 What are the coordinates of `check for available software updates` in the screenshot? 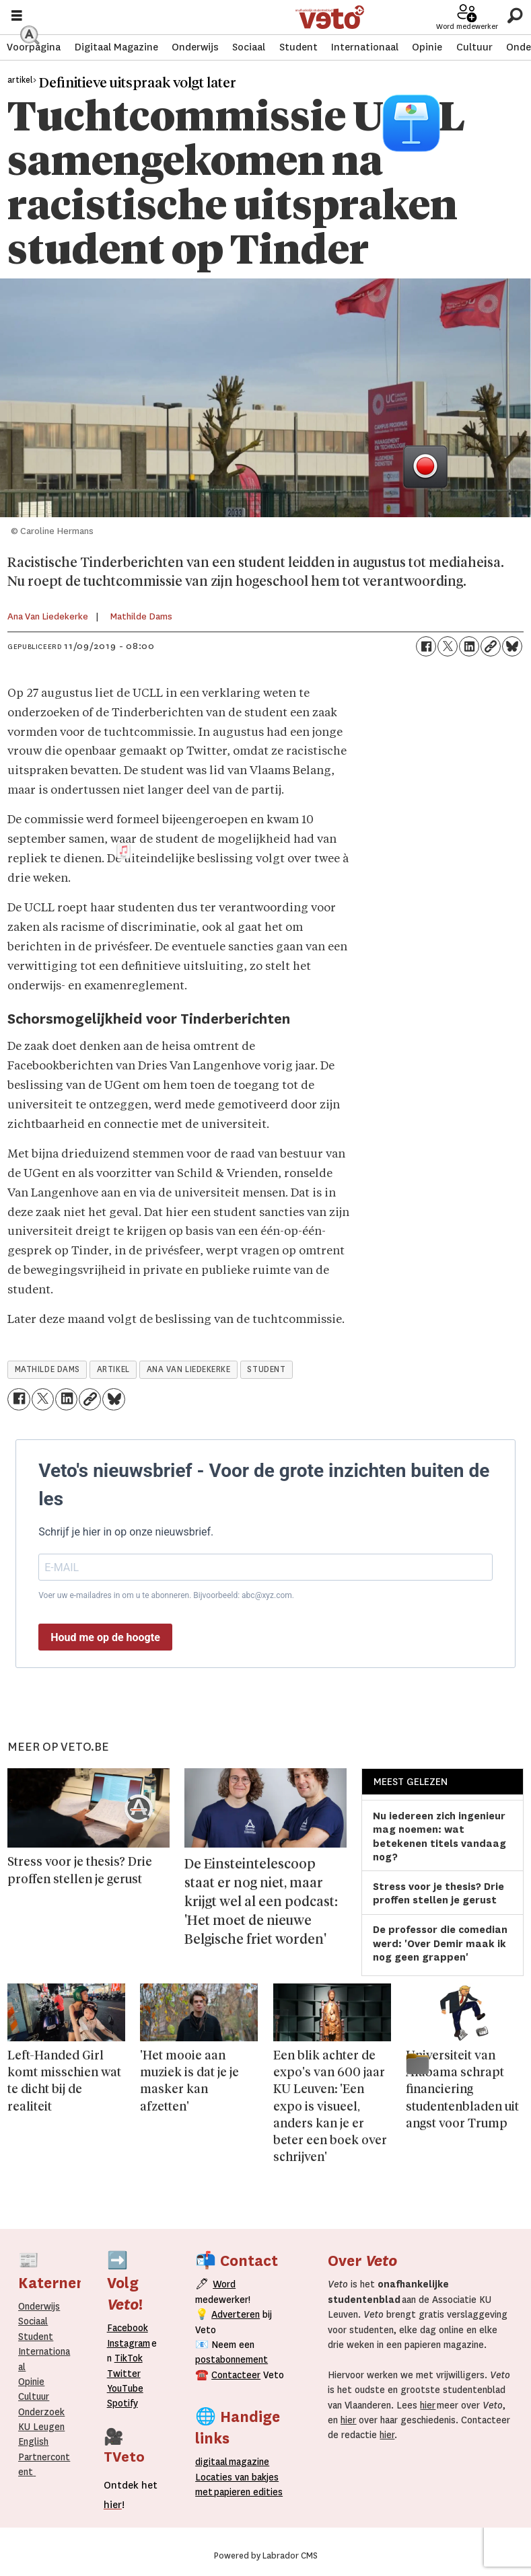 It's located at (139, 1809).